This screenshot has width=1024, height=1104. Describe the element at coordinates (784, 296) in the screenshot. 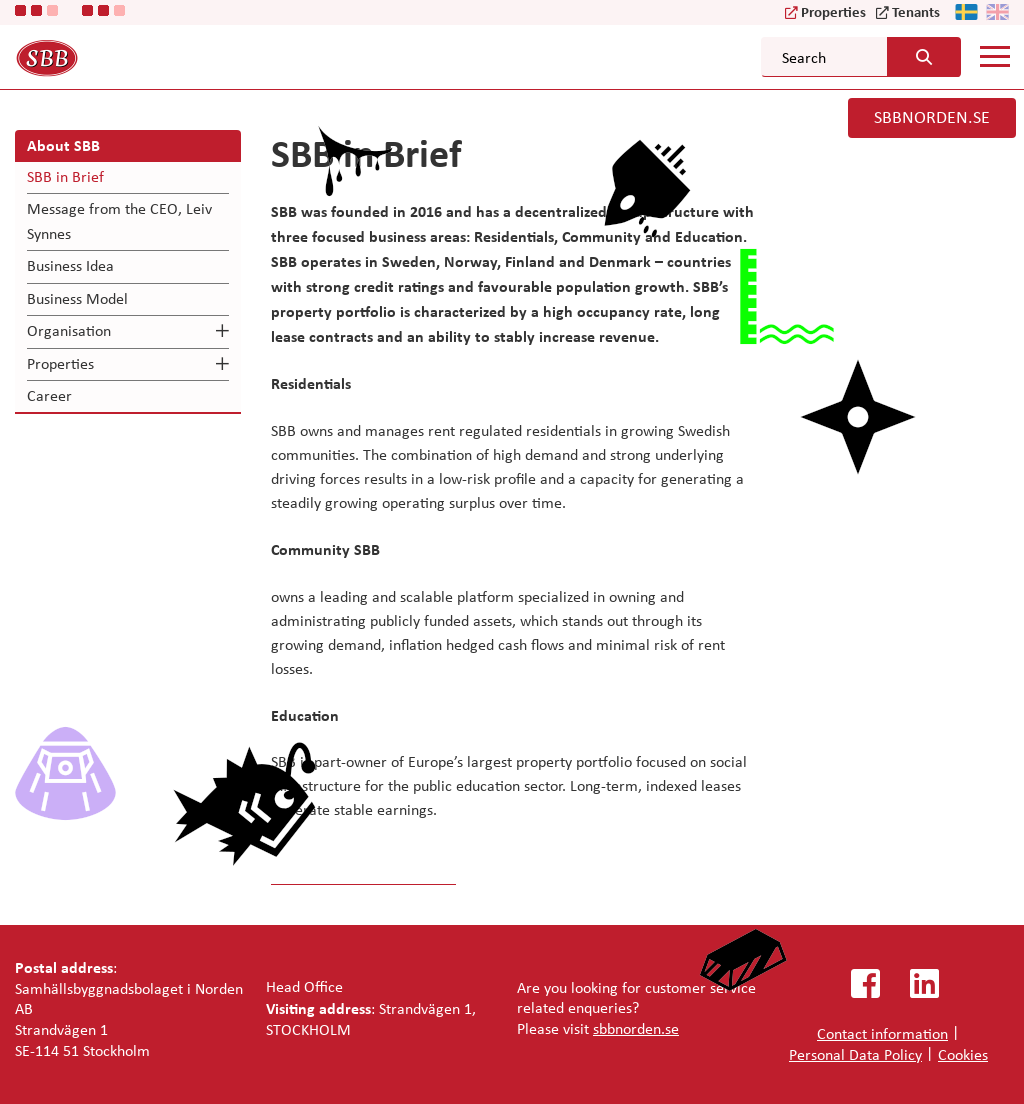

I see `indicates low tide conditions` at that location.